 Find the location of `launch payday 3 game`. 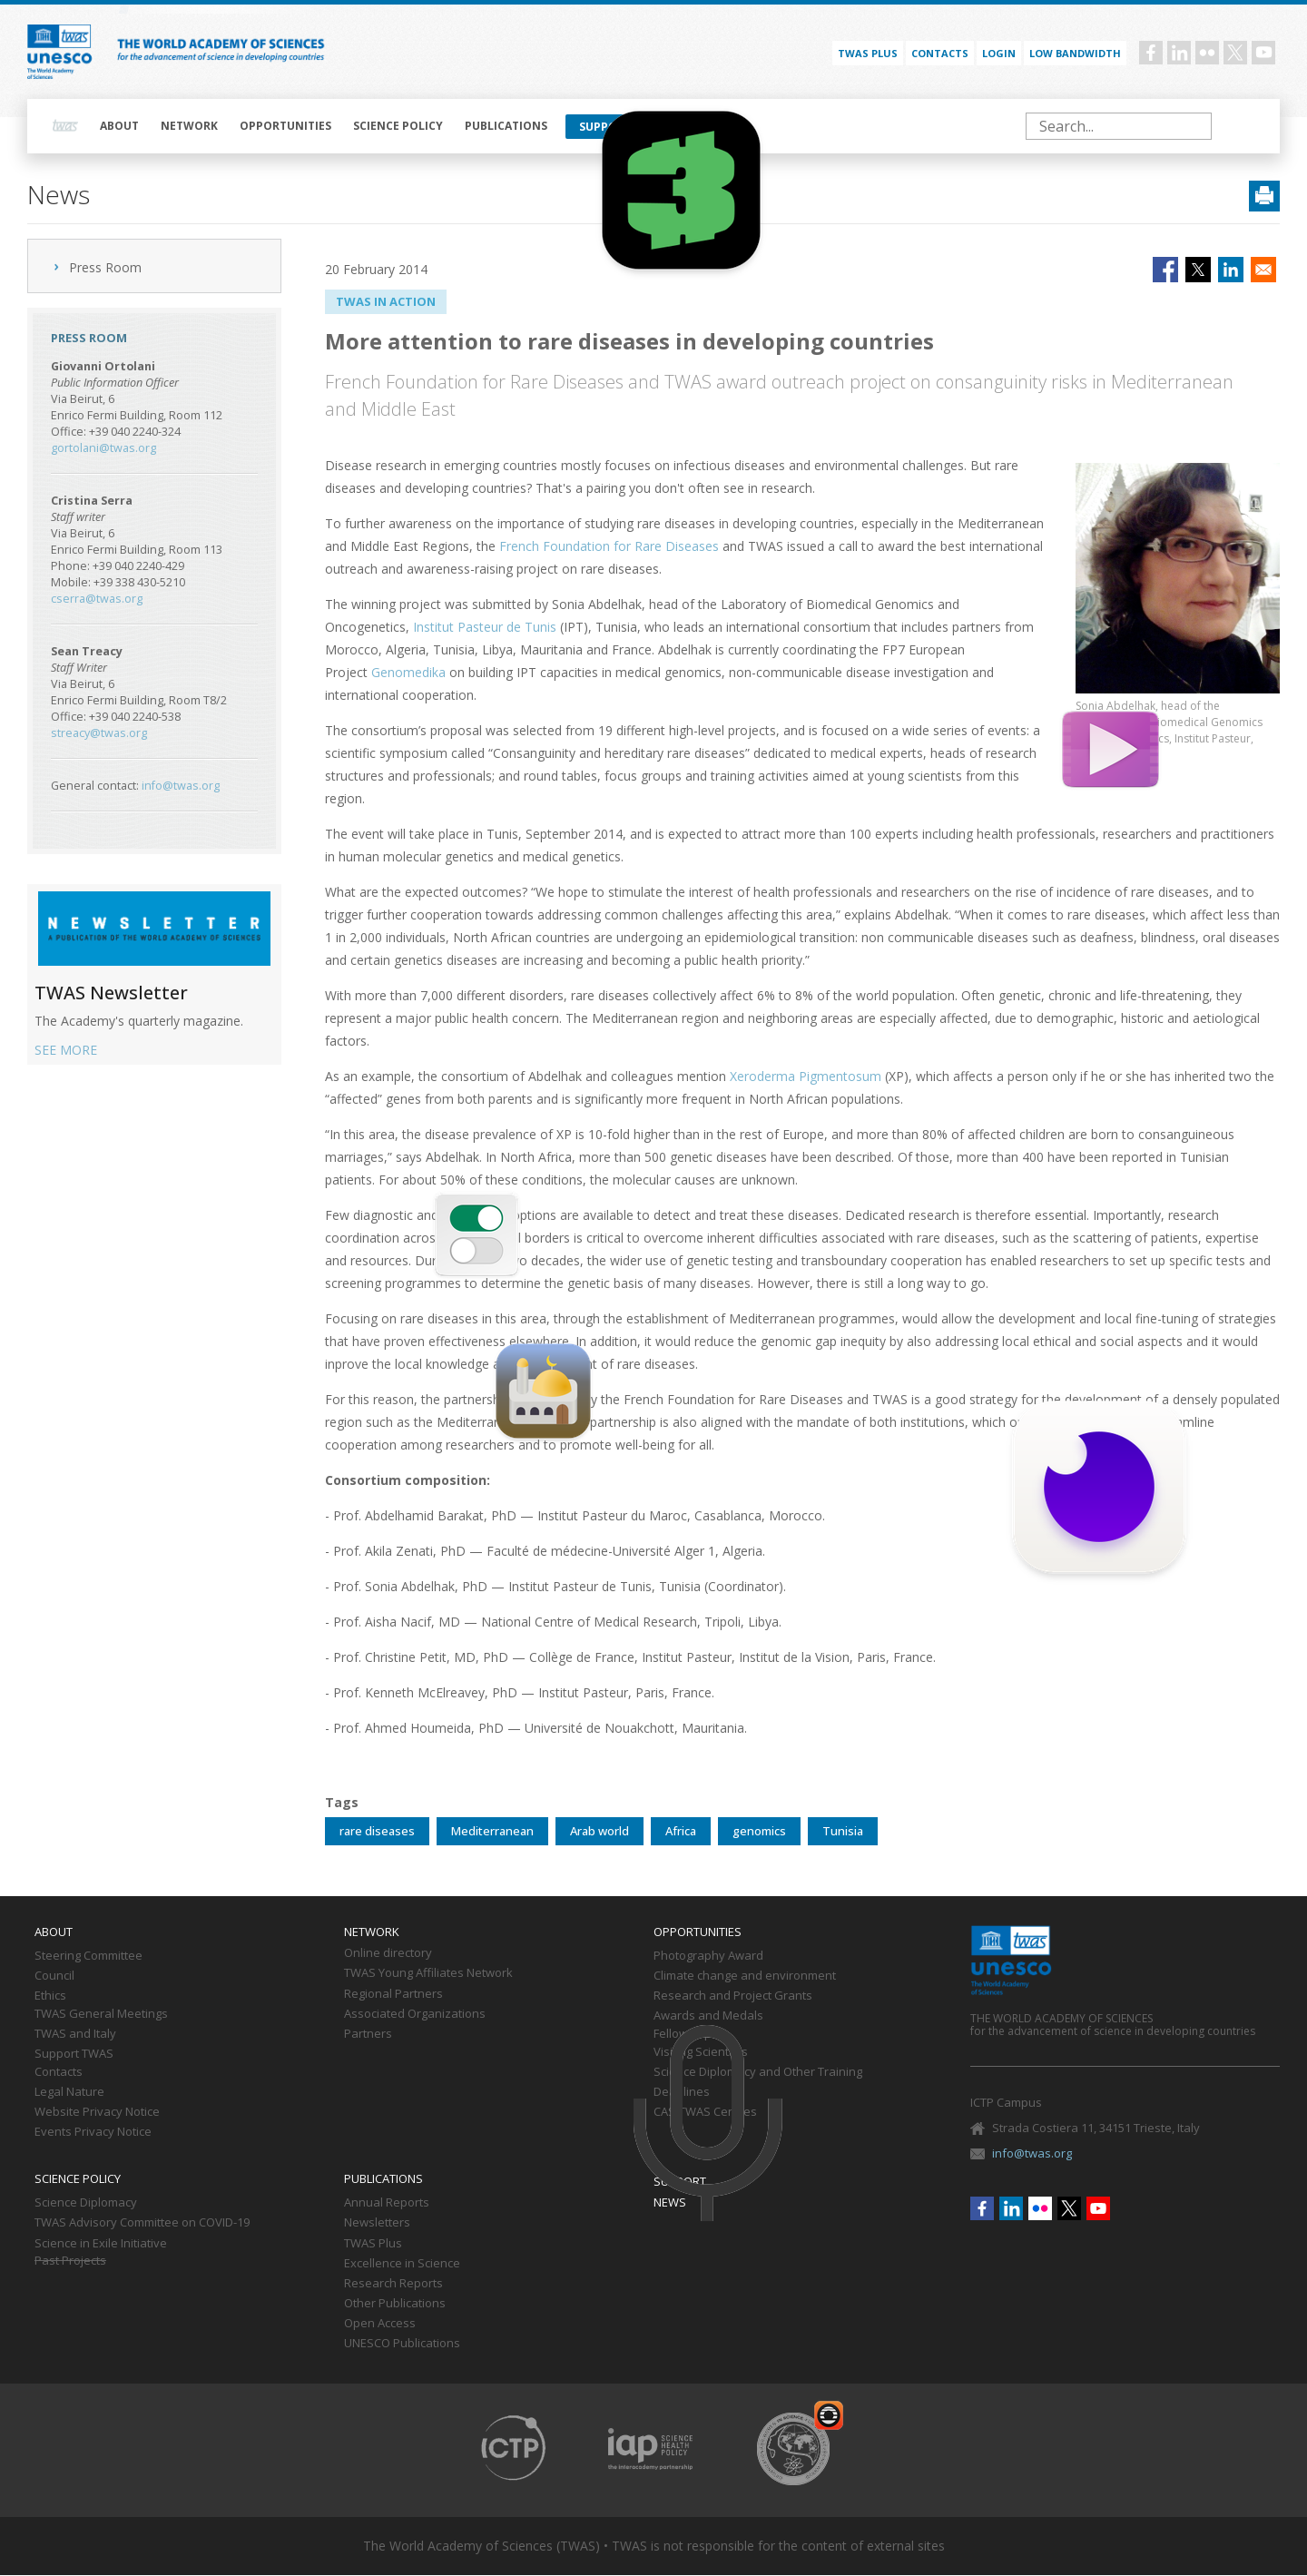

launch payday 3 game is located at coordinates (681, 190).